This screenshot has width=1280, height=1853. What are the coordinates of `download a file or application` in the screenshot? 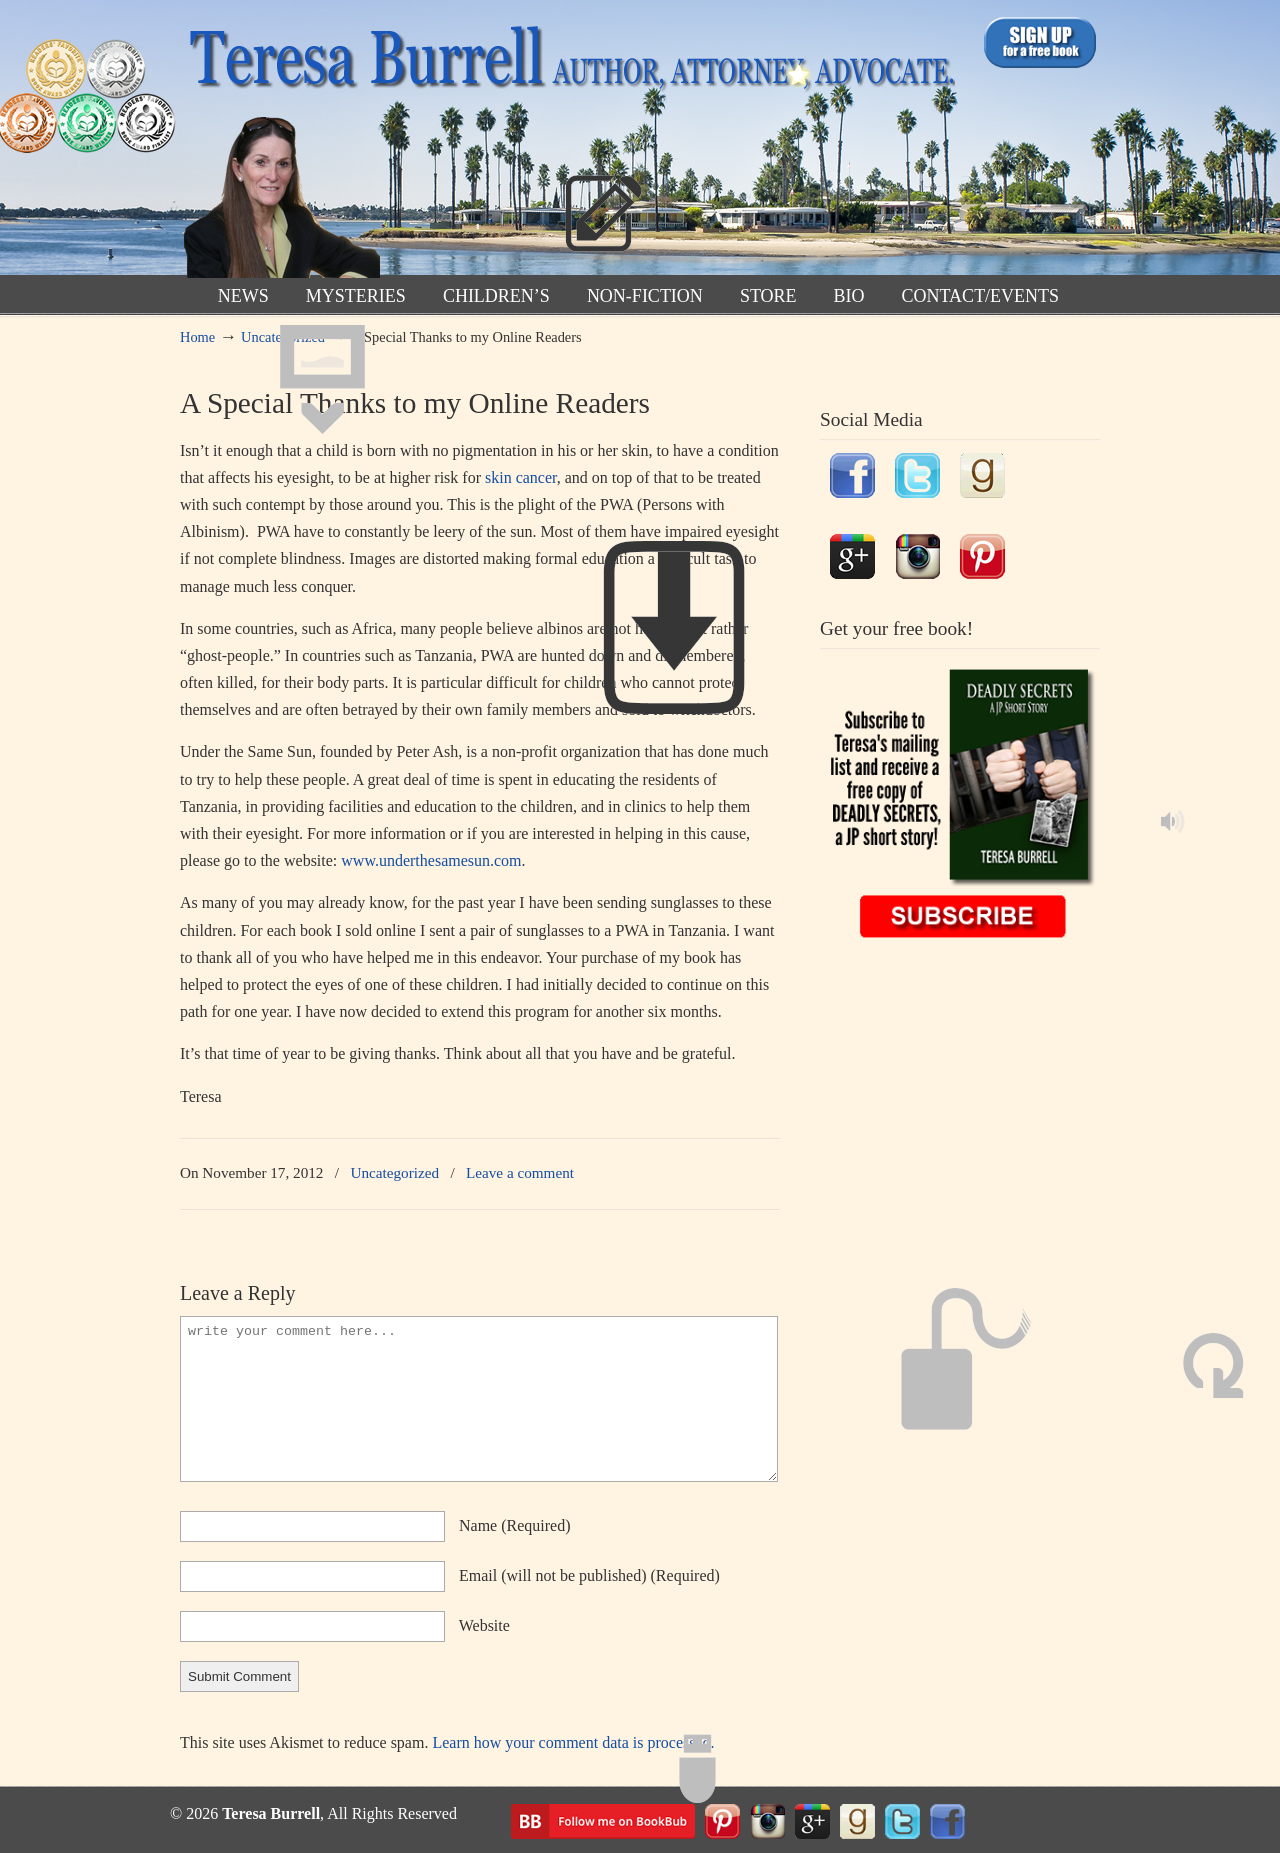 It's located at (679, 627).